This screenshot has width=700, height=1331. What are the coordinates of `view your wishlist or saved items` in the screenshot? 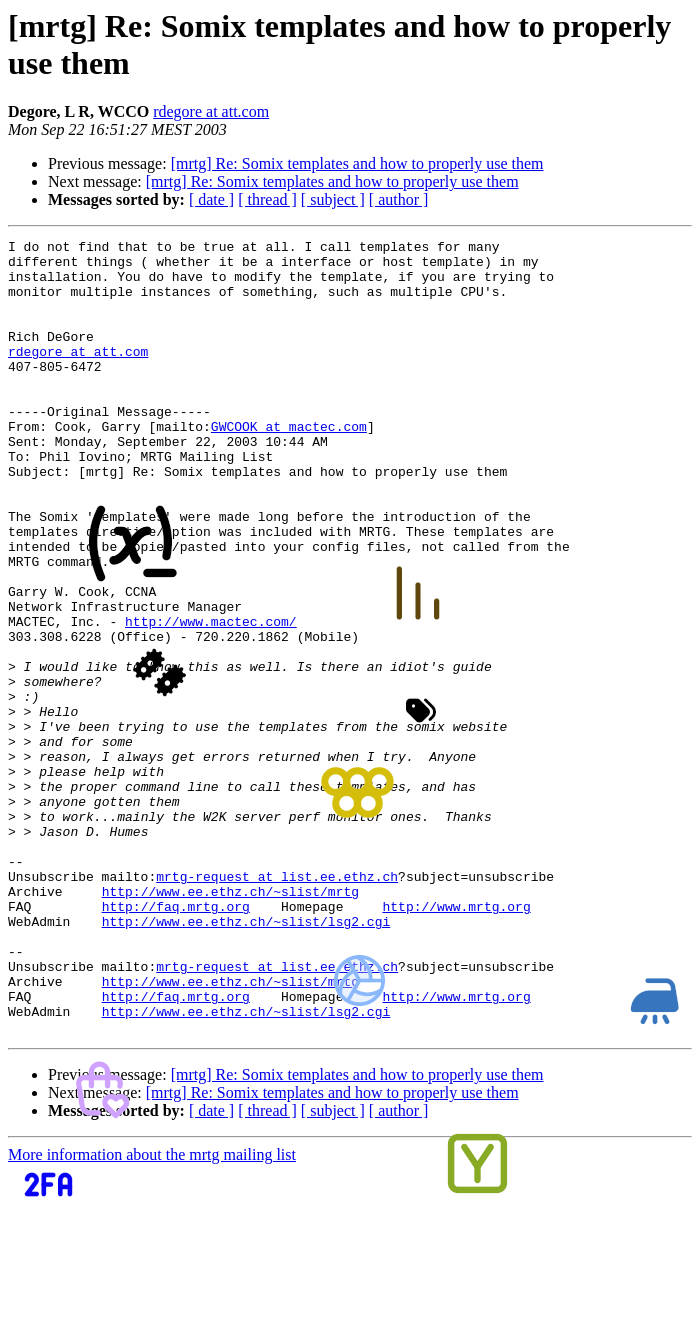 It's located at (99, 1088).